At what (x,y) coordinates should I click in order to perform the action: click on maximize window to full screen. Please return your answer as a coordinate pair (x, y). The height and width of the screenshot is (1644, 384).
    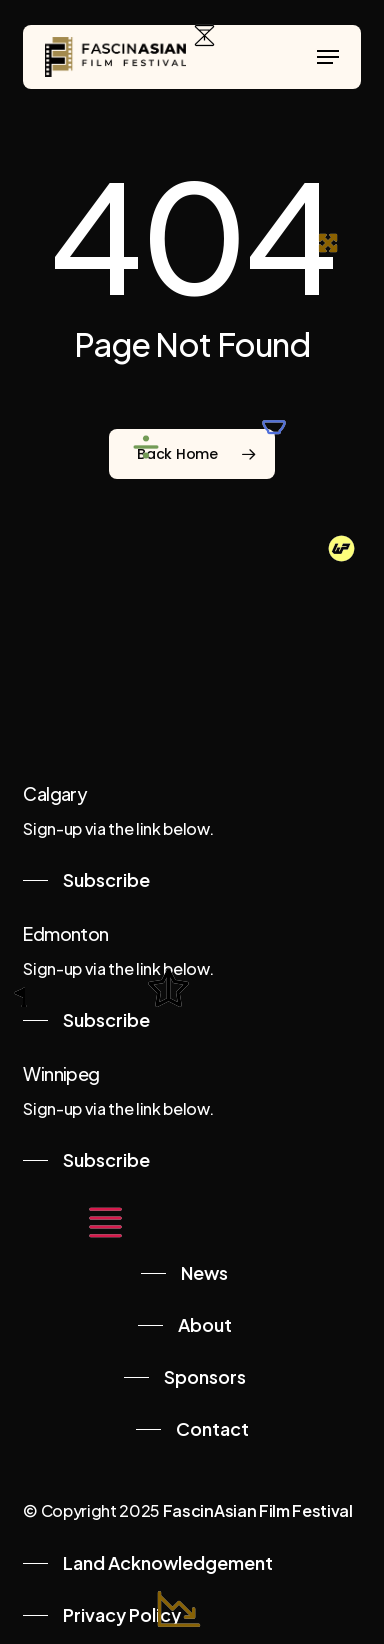
    Looking at the image, I should click on (328, 243).